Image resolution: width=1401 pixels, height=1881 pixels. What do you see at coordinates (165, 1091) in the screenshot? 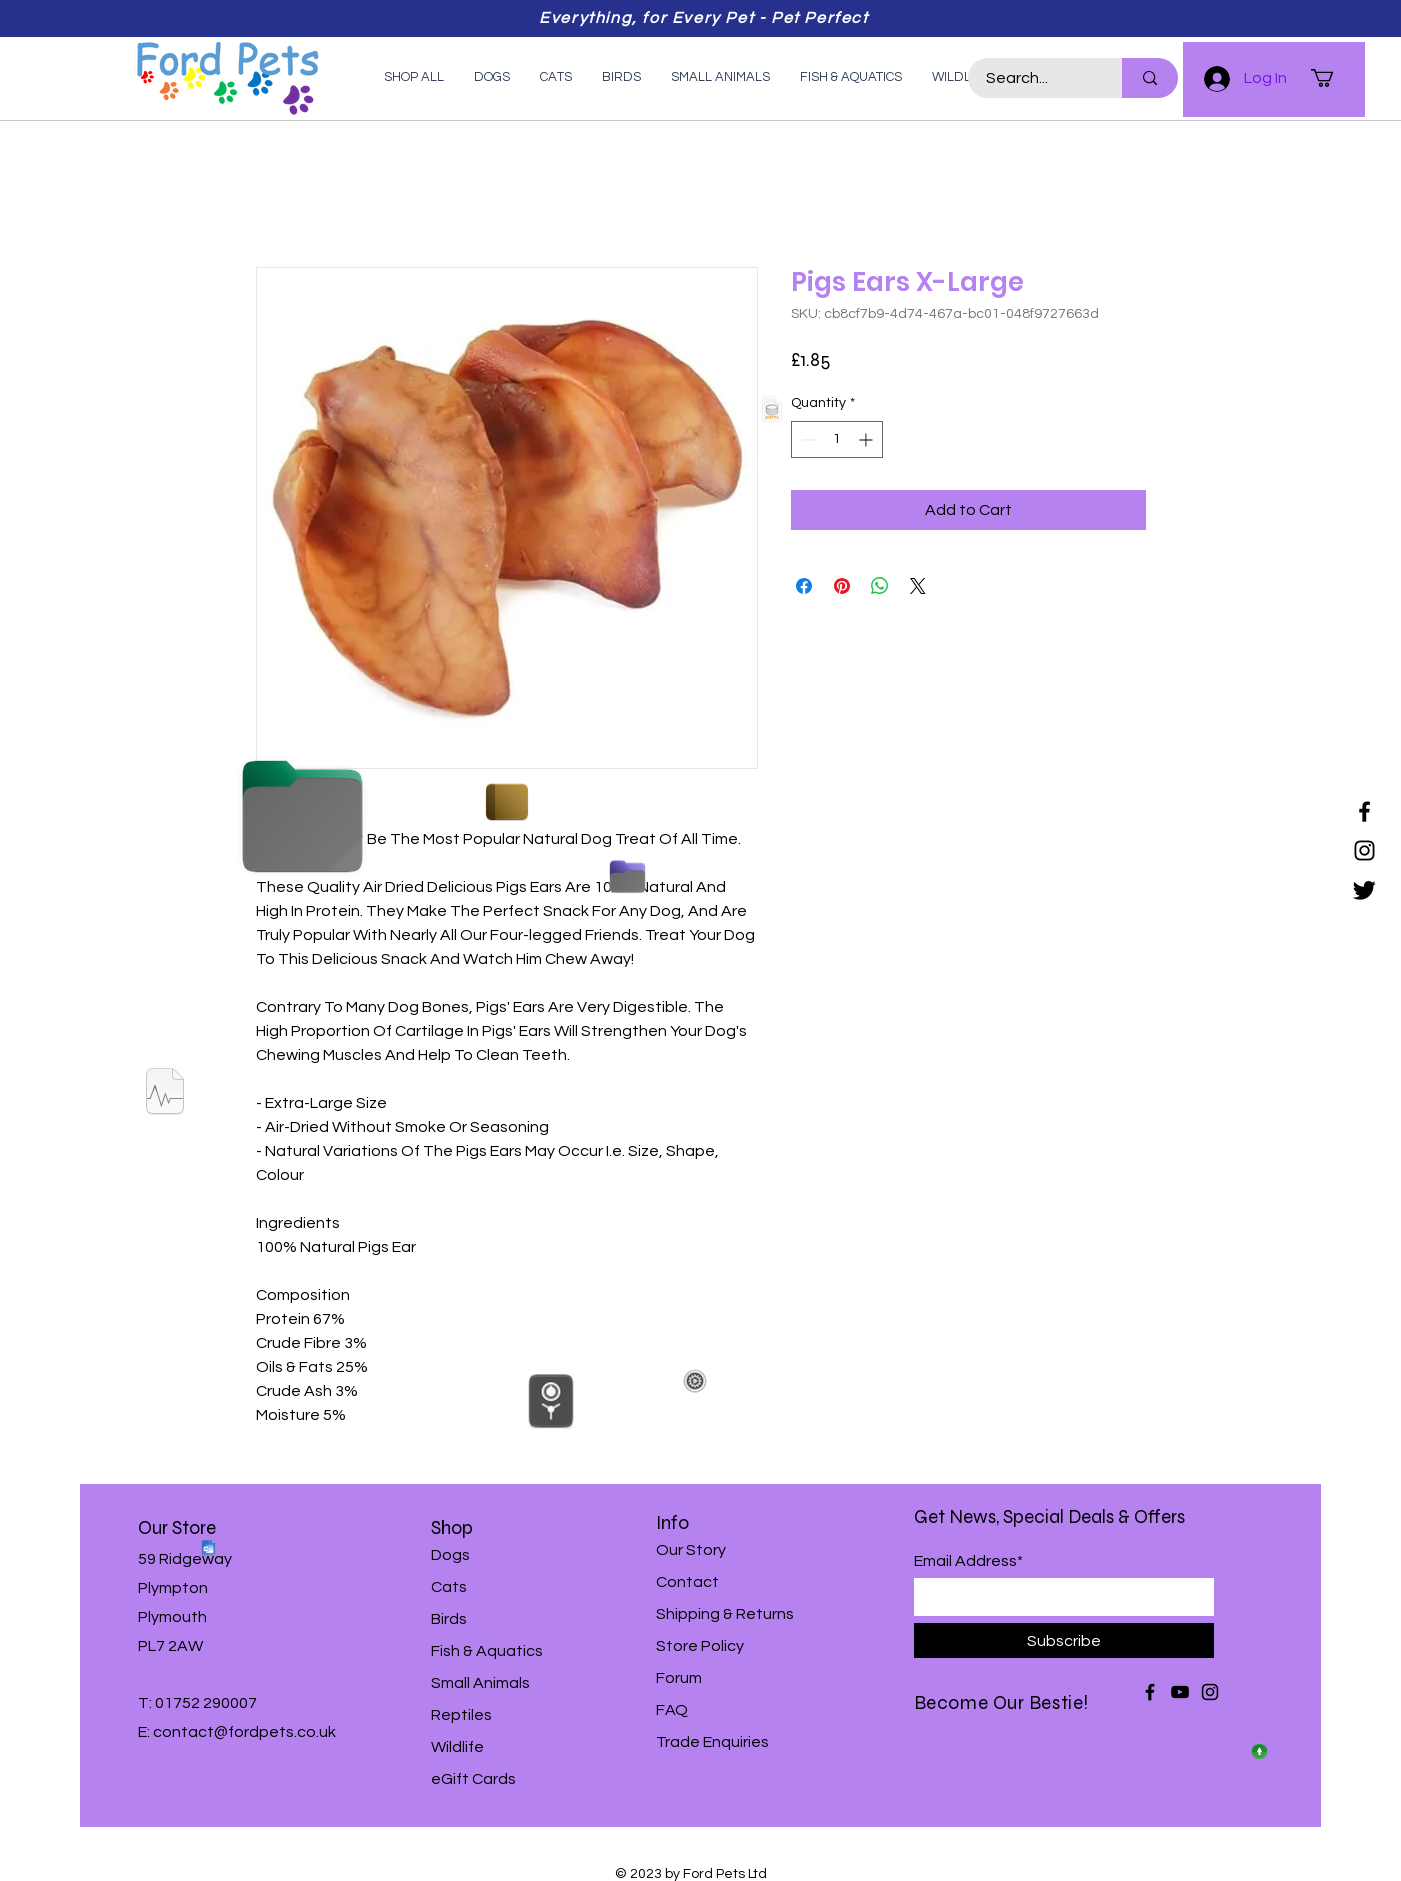
I see `view system log file` at bounding box center [165, 1091].